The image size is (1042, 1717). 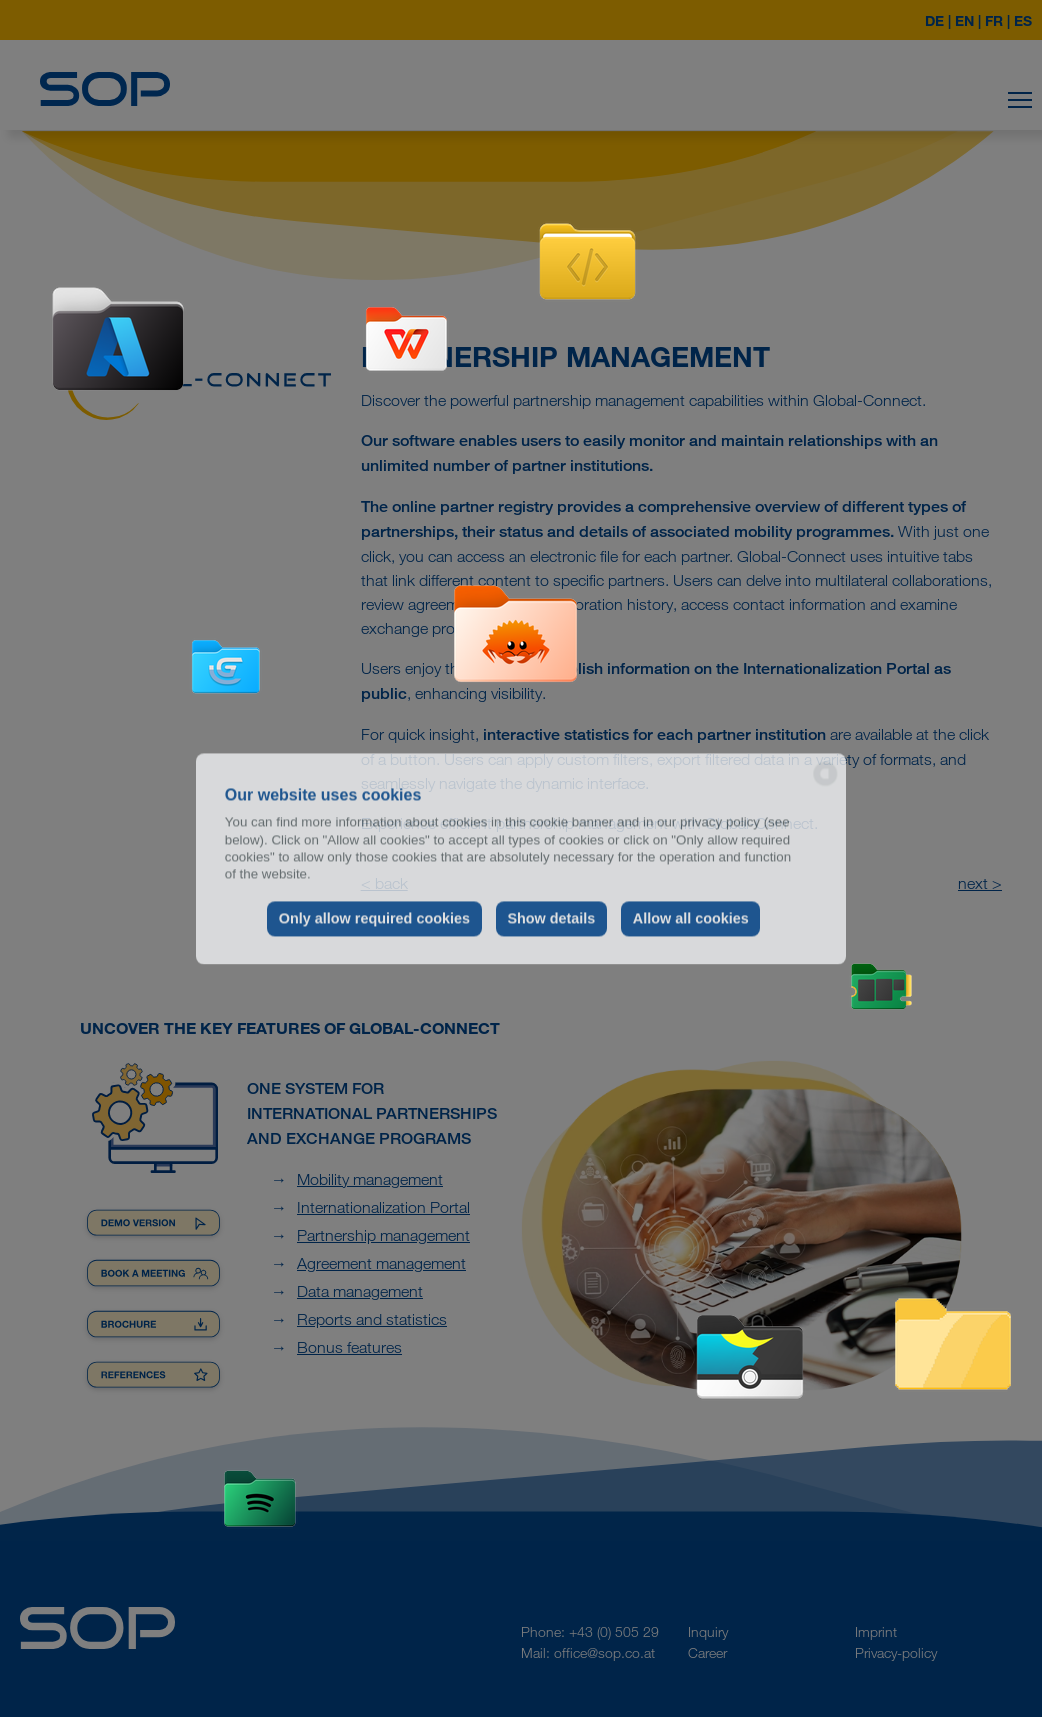 What do you see at coordinates (953, 1347) in the screenshot?
I see `open folder containing pixel art or retro-style files` at bounding box center [953, 1347].